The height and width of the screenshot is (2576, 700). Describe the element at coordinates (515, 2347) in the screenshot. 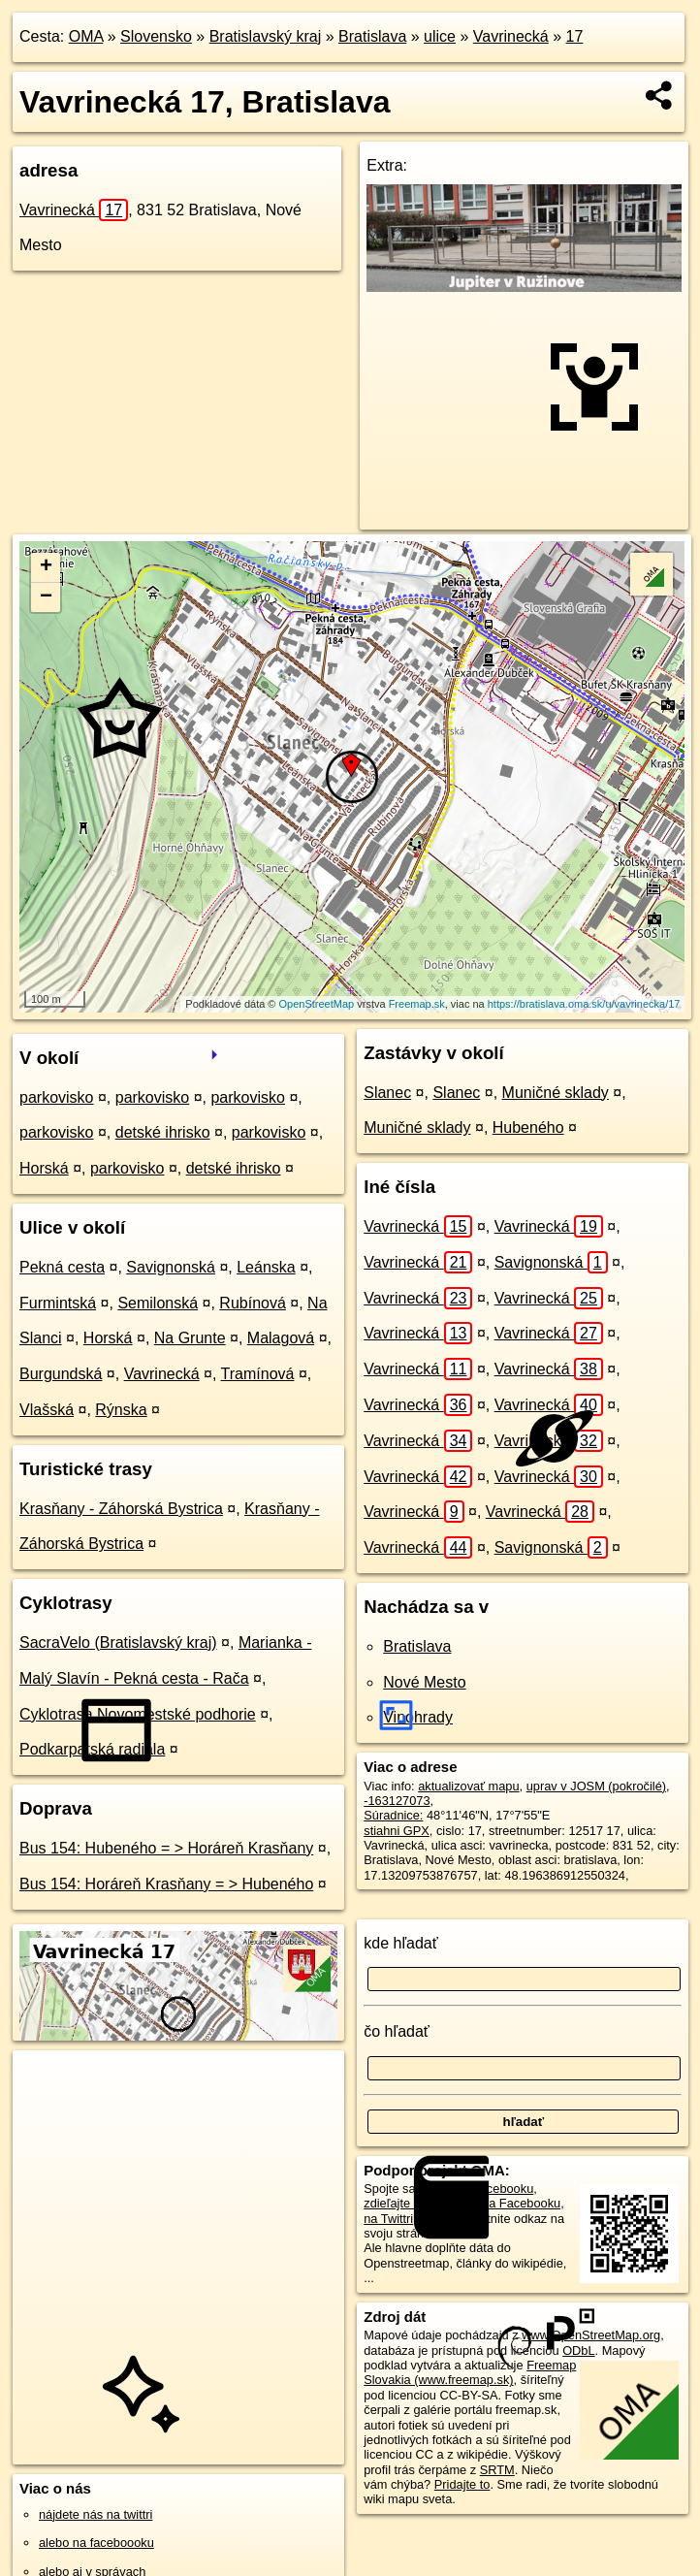

I see `debian linux operating system logo` at that location.